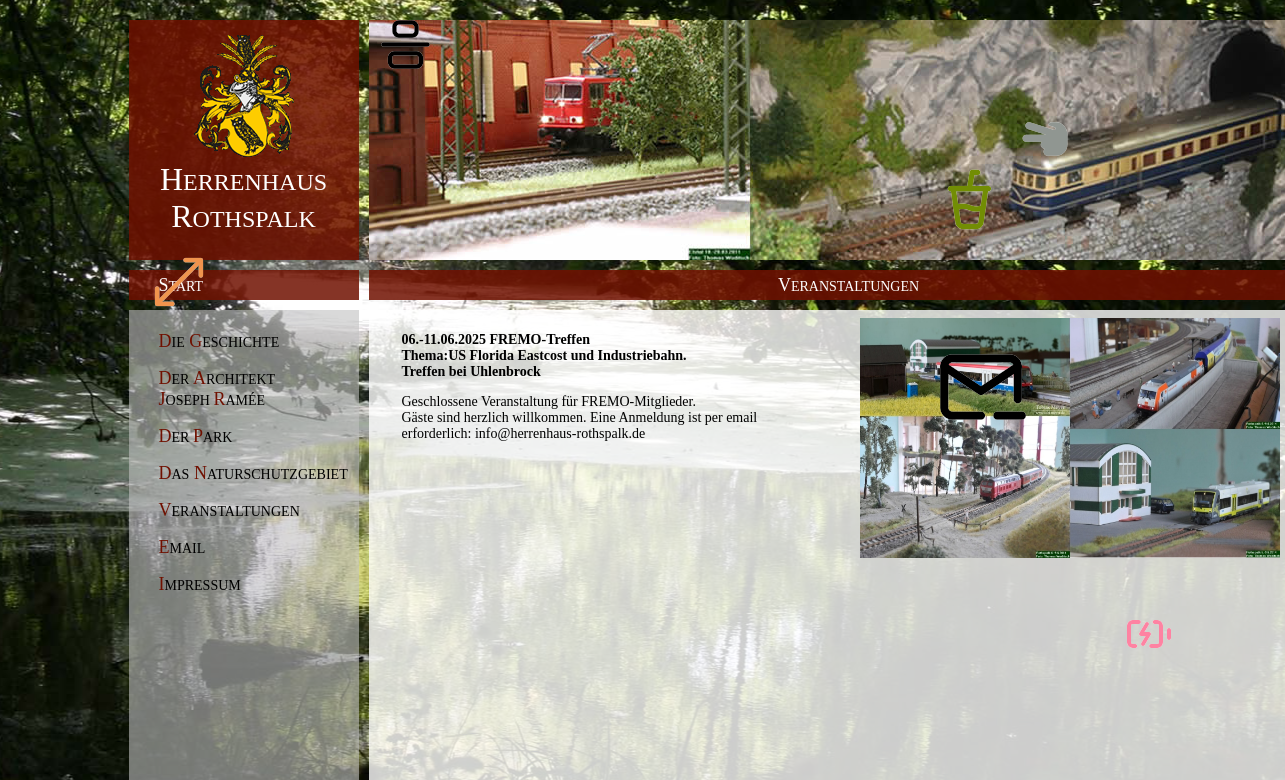 The width and height of the screenshot is (1285, 780). Describe the element at coordinates (969, 199) in the screenshot. I see `order a beverage or drink` at that location.